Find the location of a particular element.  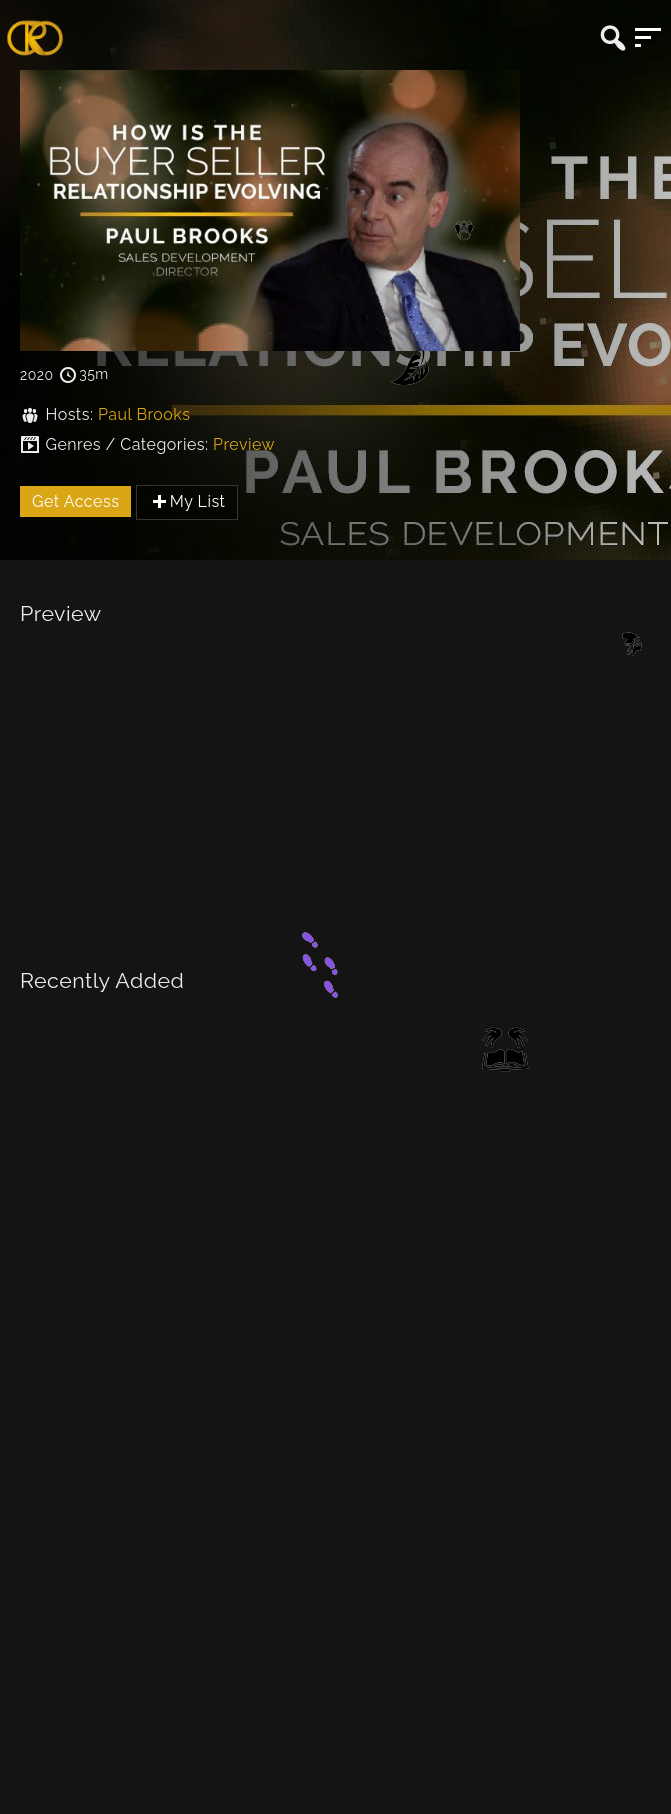

access tutorial or learning resources is located at coordinates (505, 1051).